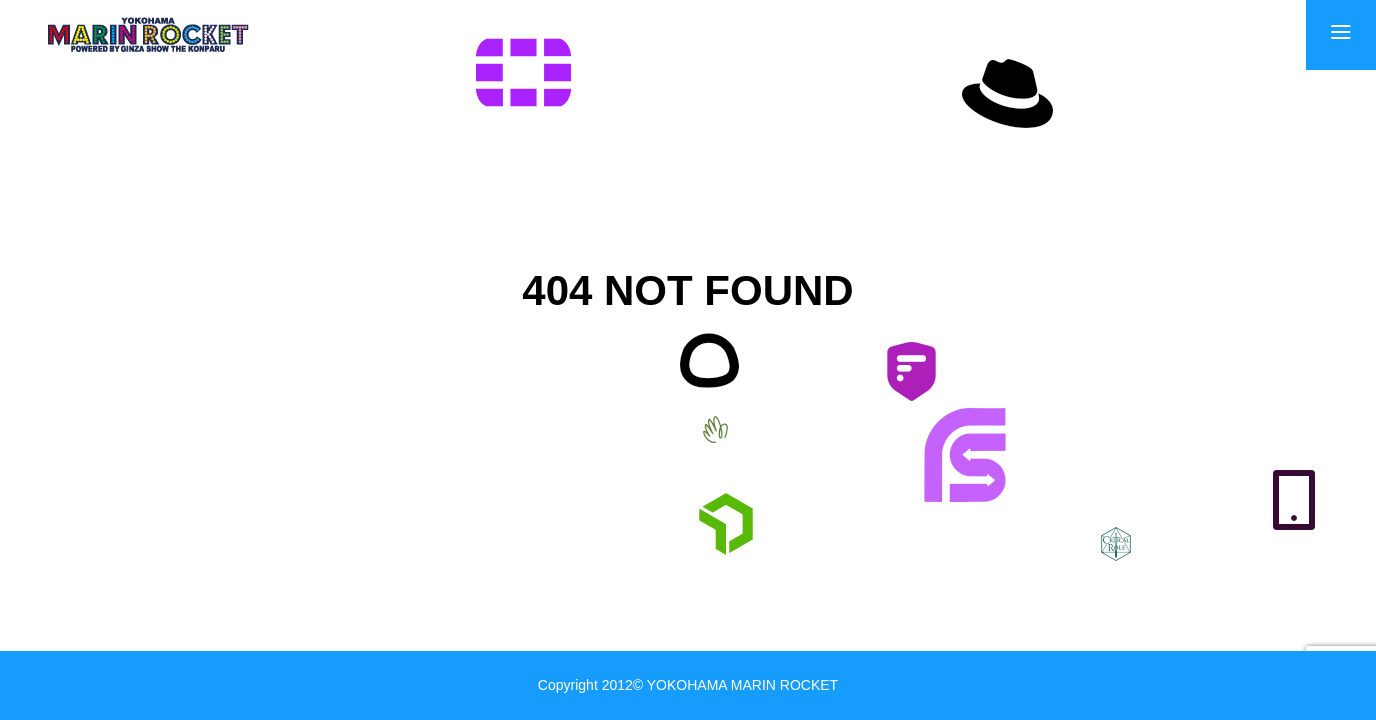 This screenshot has width=1376, height=720. Describe the element at coordinates (726, 524) in the screenshot. I see `new relic application performance monitoring logo` at that location.